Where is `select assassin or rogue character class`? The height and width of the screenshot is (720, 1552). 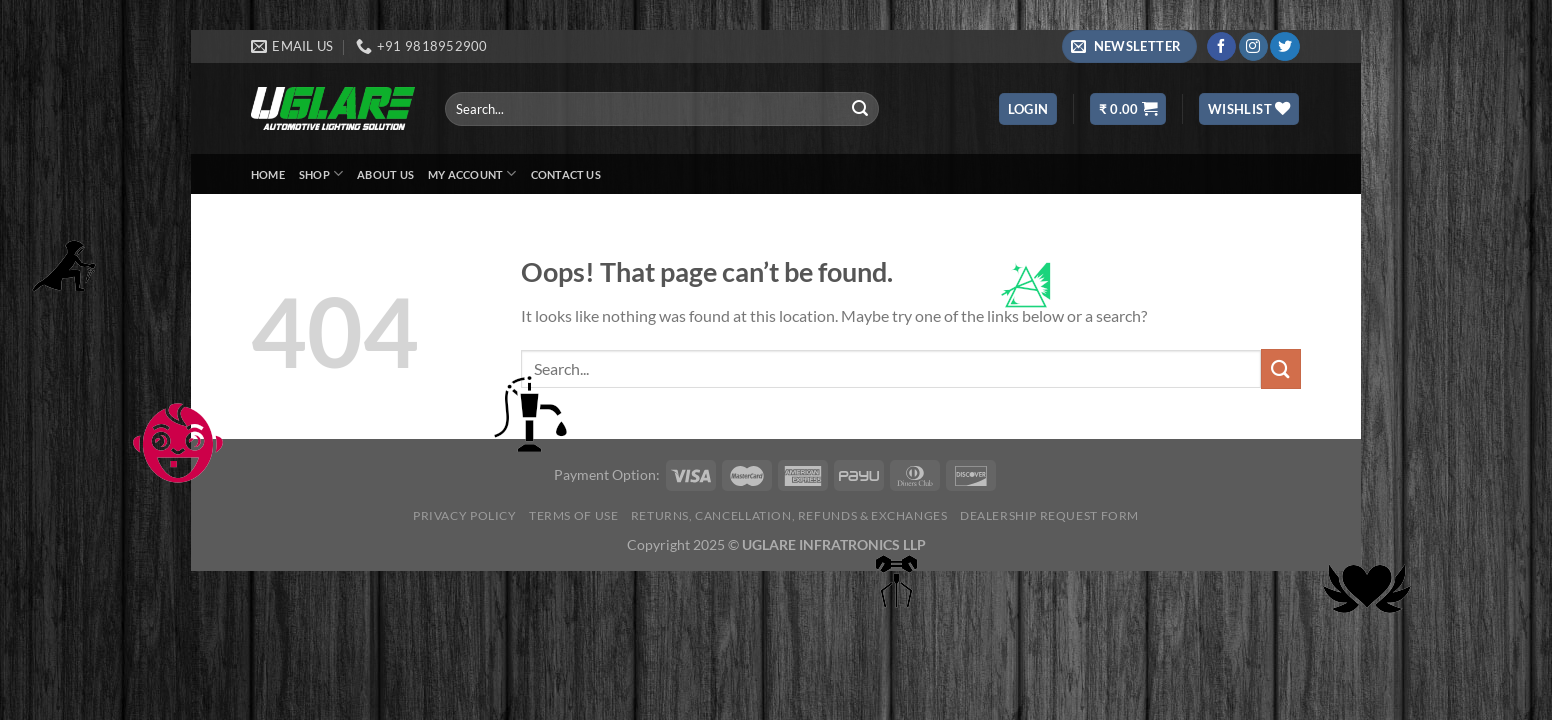 select assassin or rogue character class is located at coordinates (64, 266).